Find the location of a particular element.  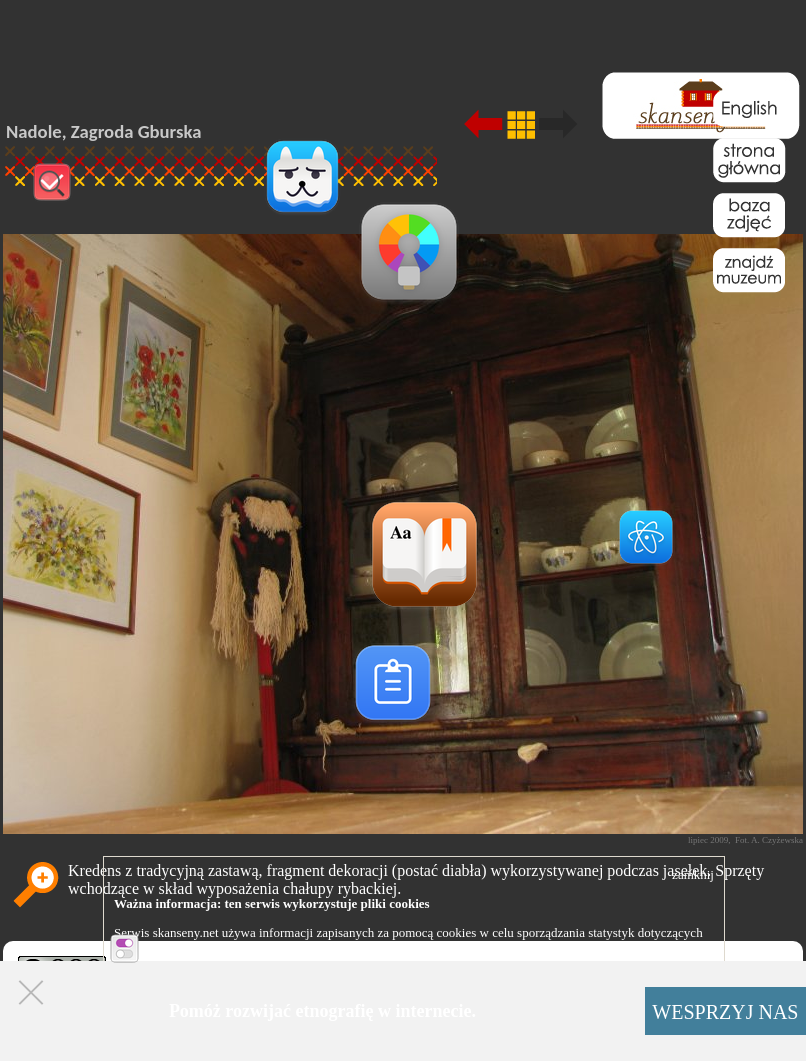

open atom text editor is located at coordinates (646, 537).